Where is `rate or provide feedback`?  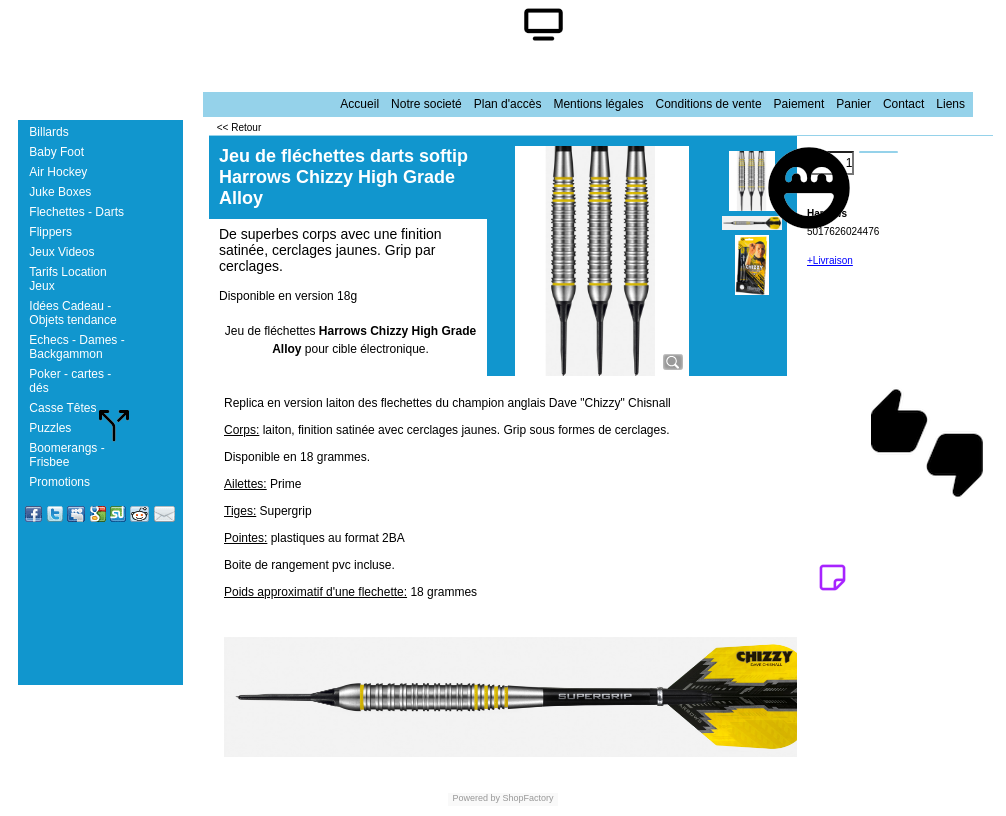
rate or provide feedback is located at coordinates (927, 443).